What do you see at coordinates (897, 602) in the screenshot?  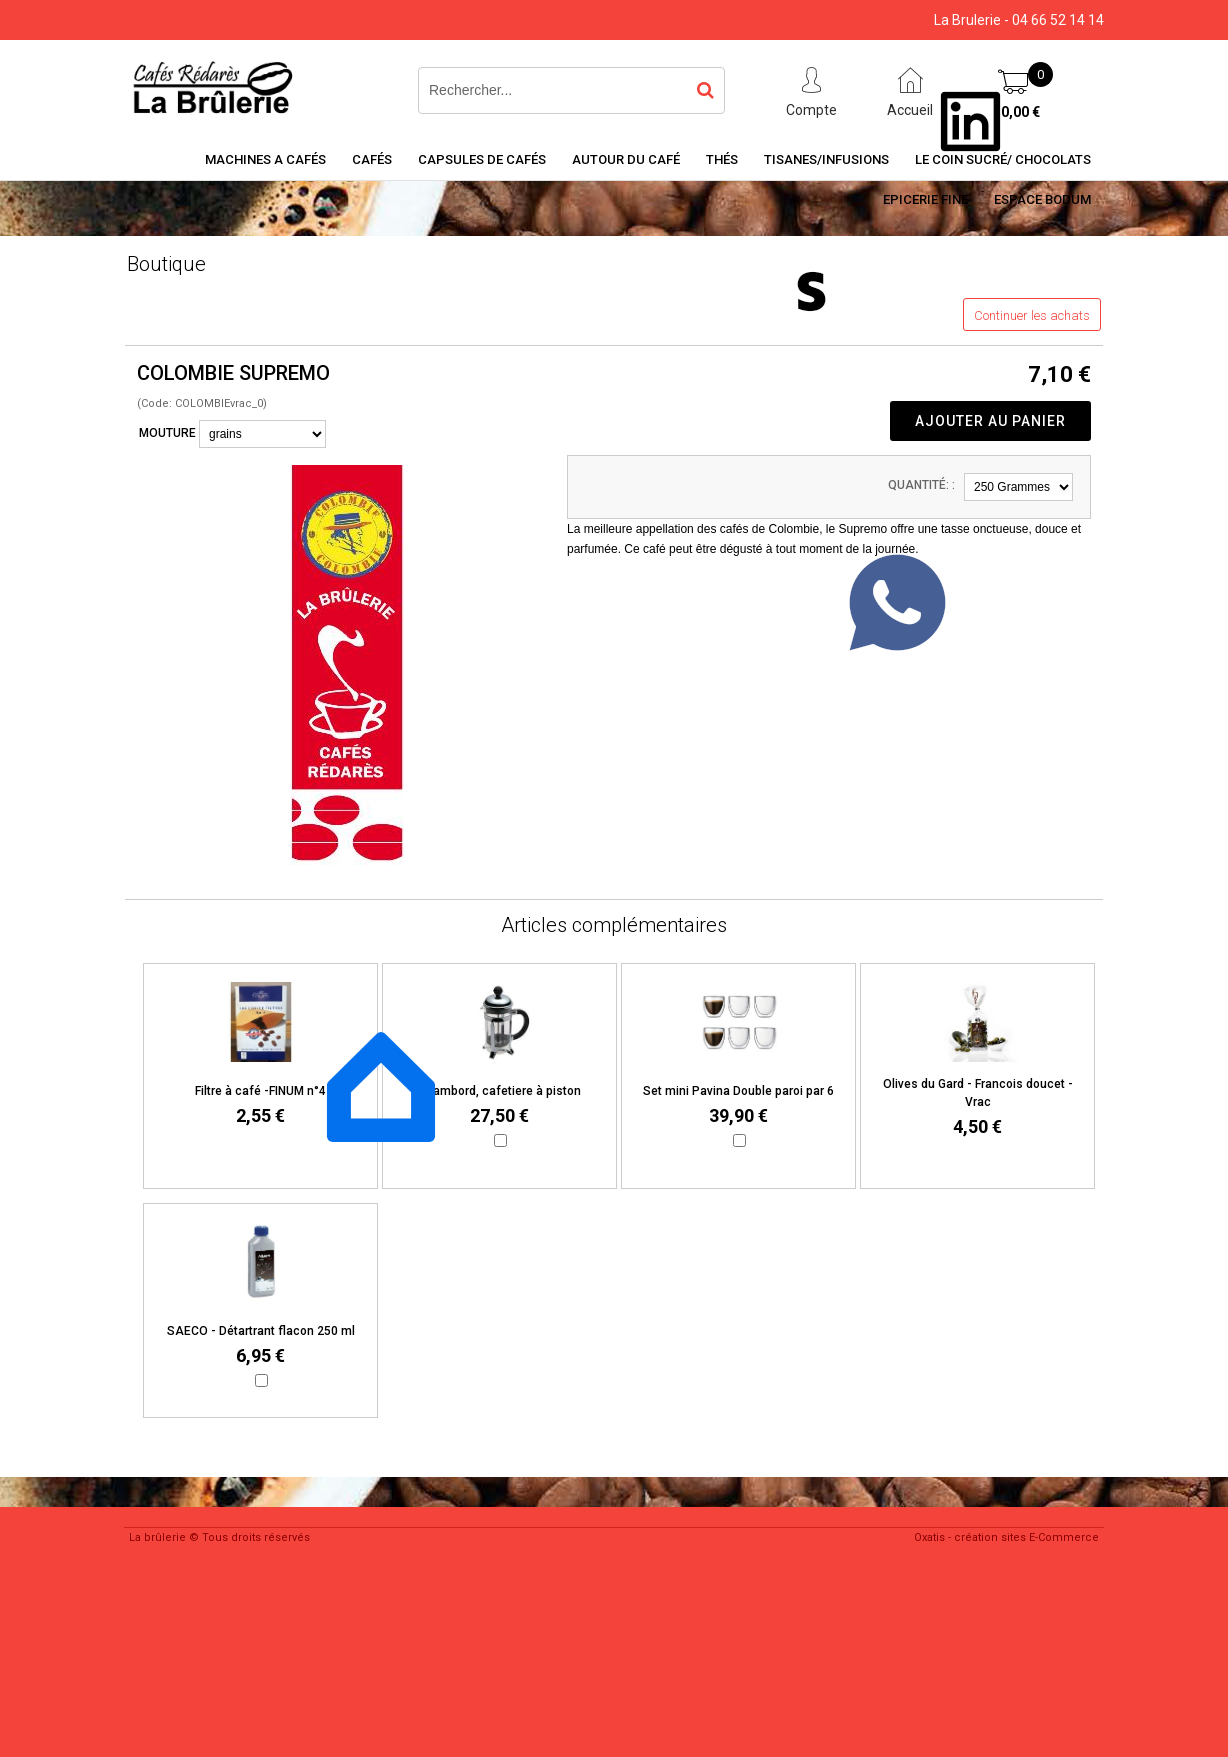 I see `open WhatsApp messaging app` at bounding box center [897, 602].